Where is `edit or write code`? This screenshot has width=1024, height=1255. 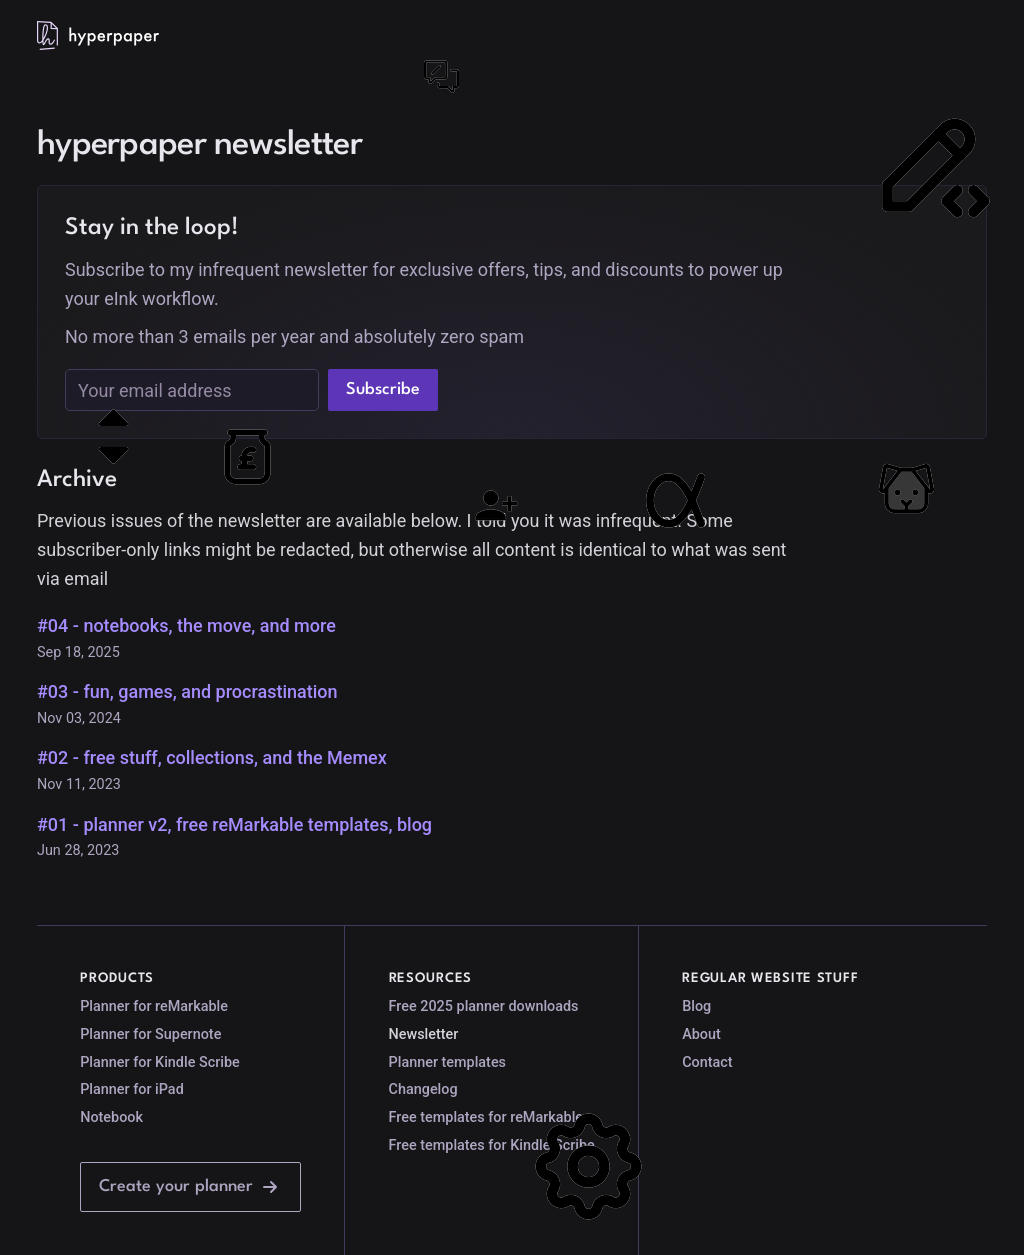
edit or write code is located at coordinates (930, 163).